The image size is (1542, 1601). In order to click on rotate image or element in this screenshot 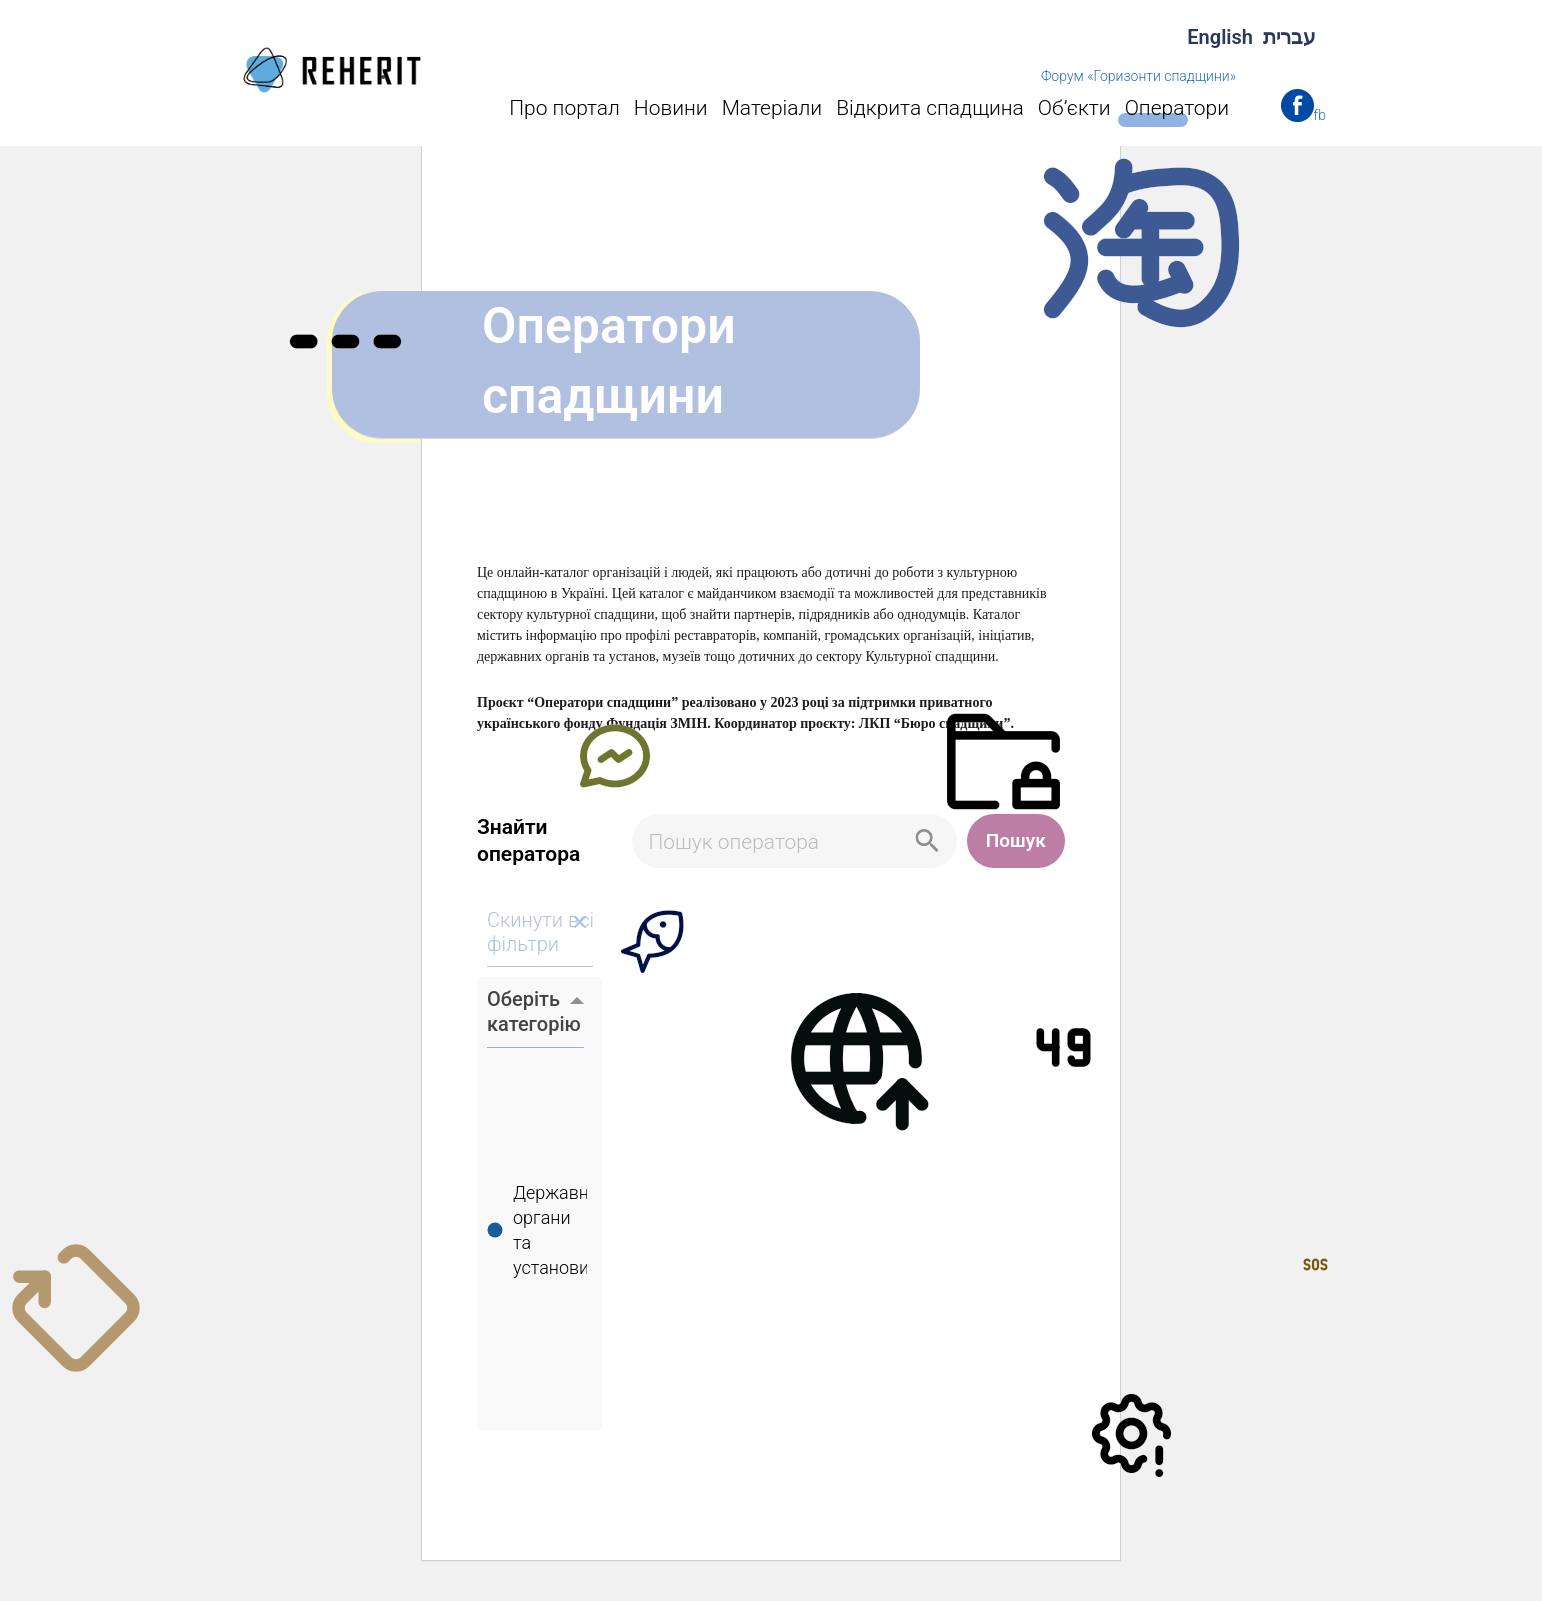, I will do `click(76, 1308)`.